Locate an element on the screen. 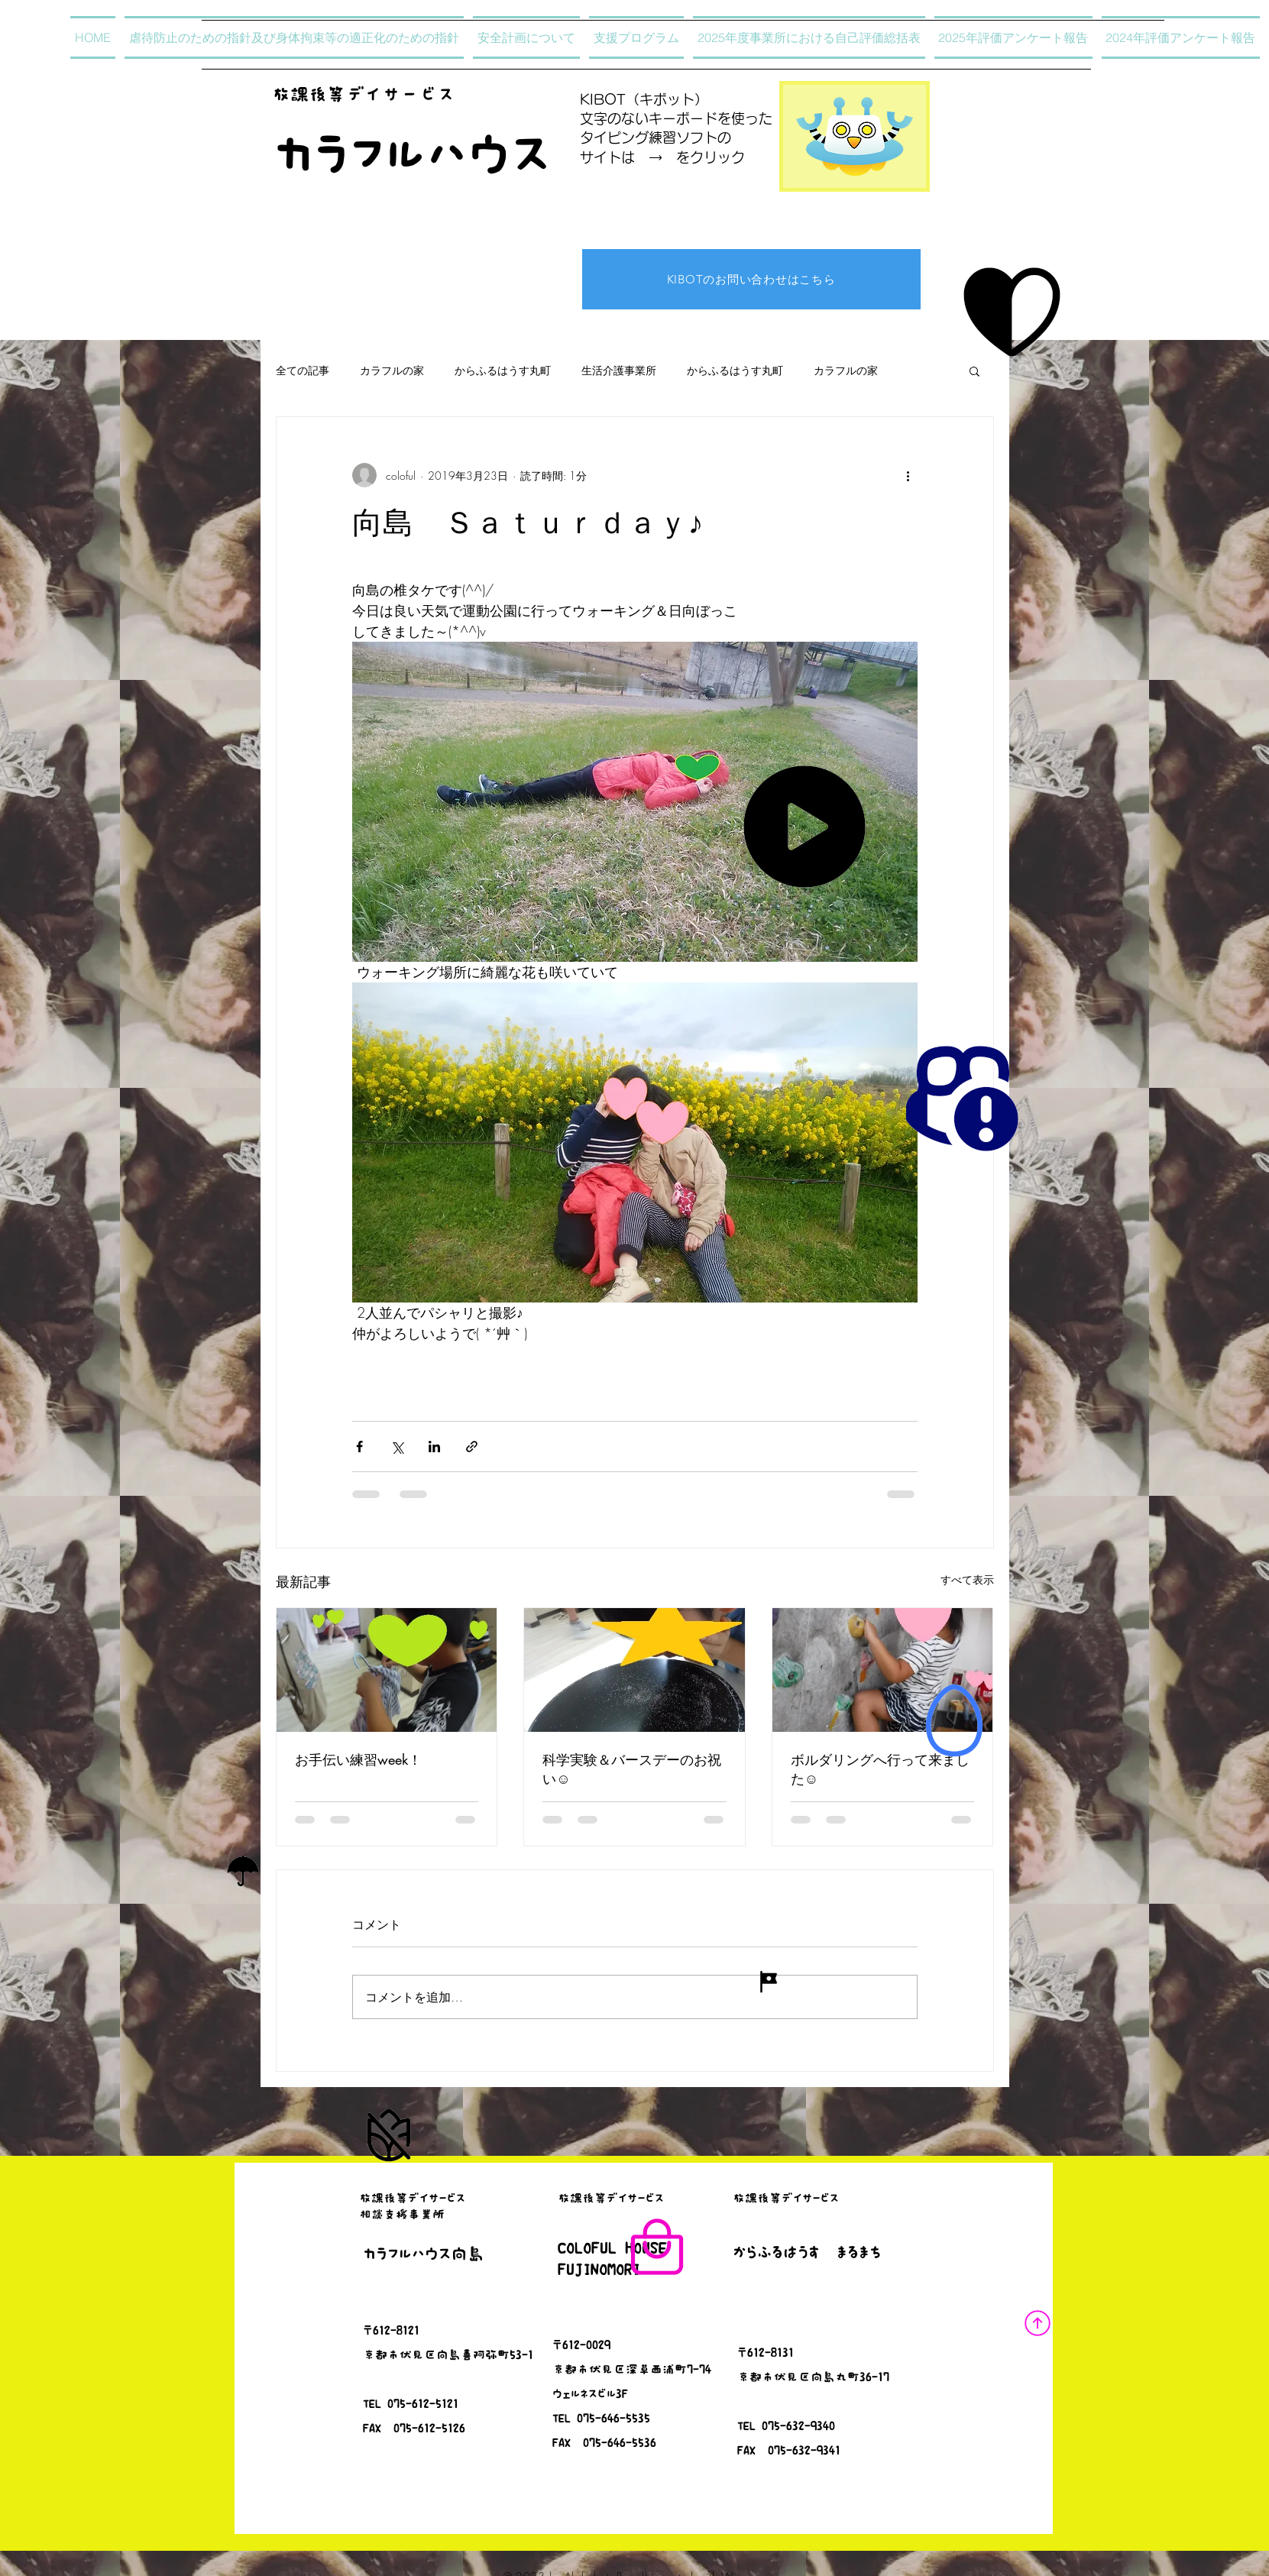  scroll to top of page is located at coordinates (1038, 2323).